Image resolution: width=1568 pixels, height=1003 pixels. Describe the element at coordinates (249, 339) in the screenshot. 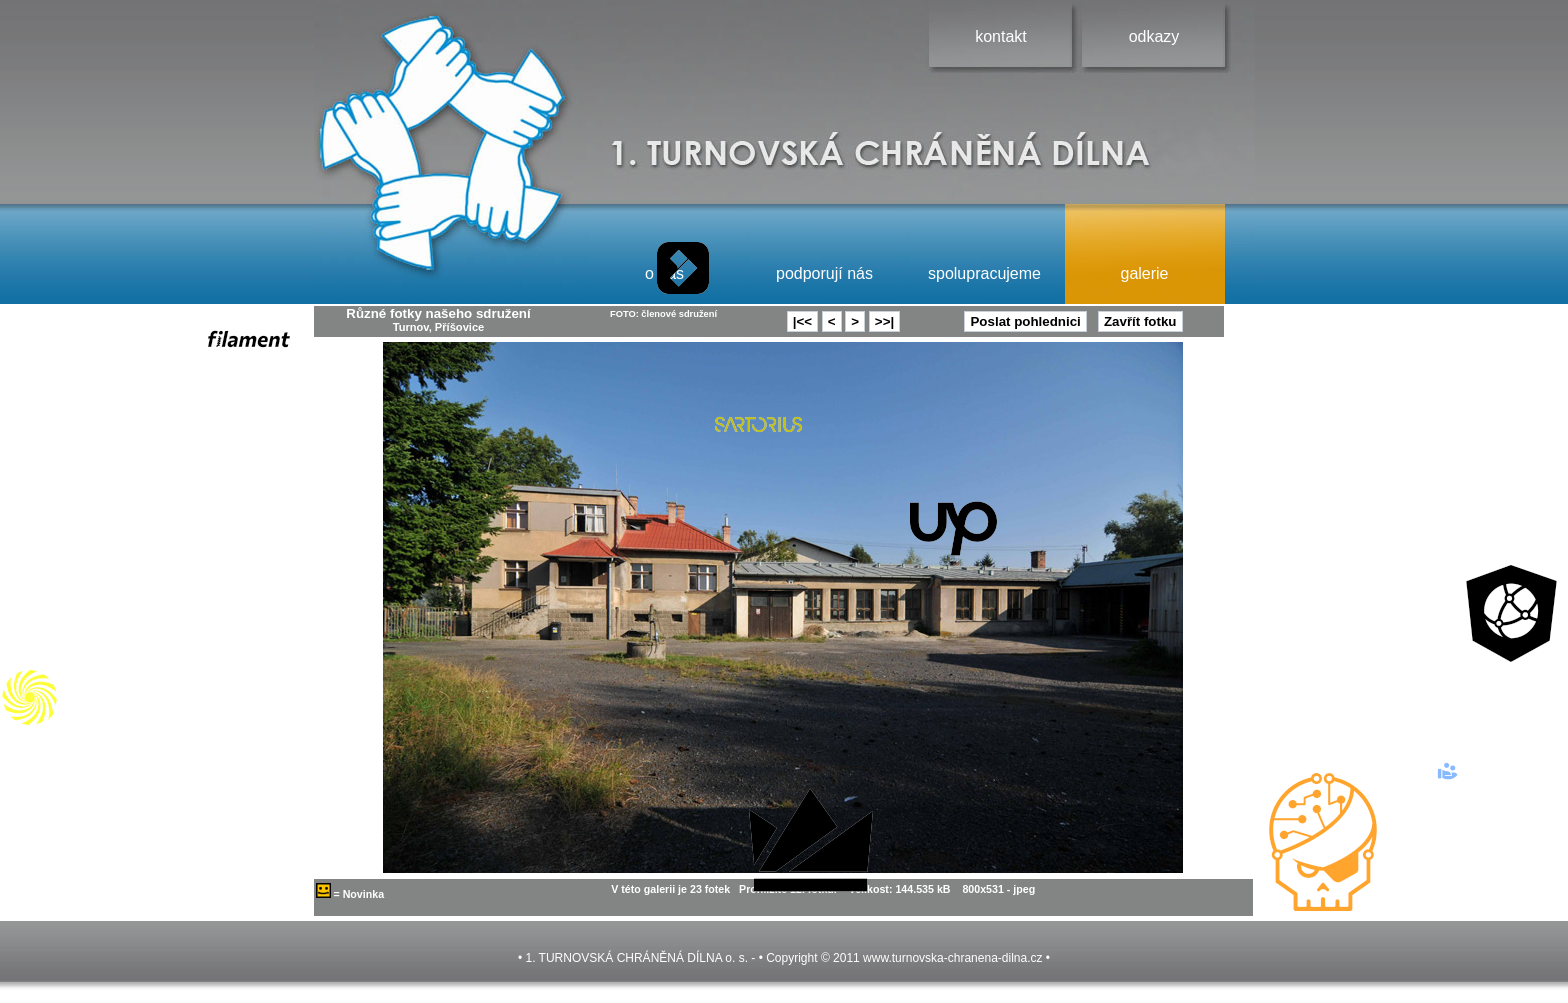

I see `filament brand logo` at that location.